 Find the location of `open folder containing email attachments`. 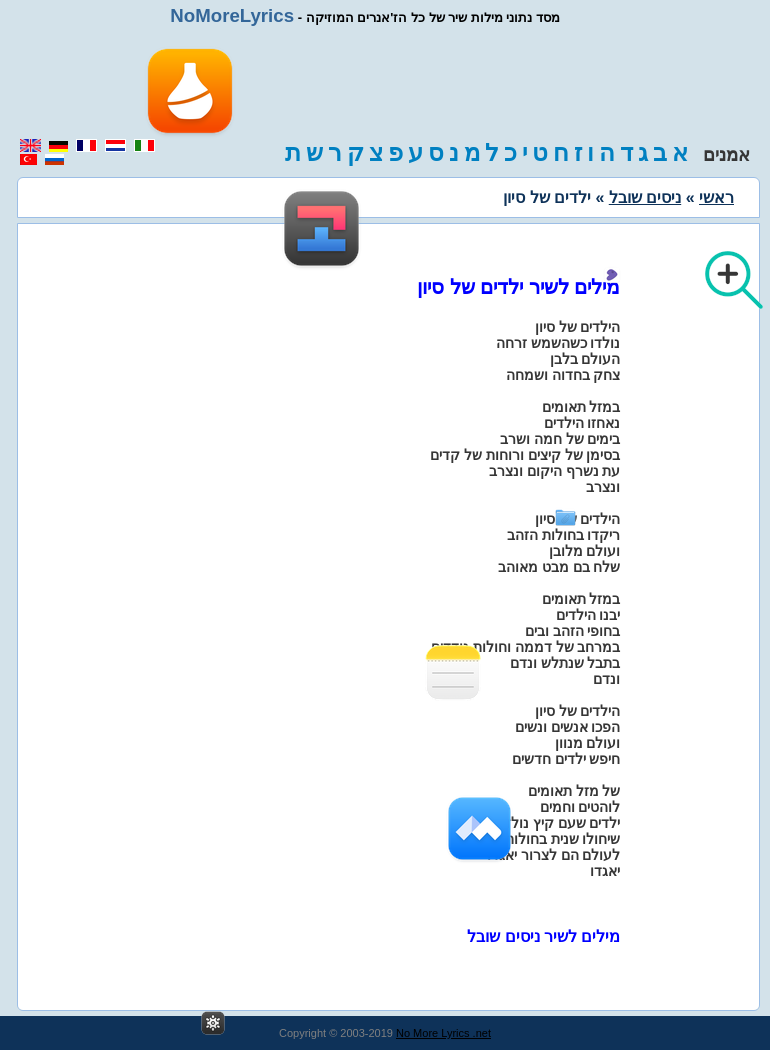

open folder containing email attachments is located at coordinates (565, 517).